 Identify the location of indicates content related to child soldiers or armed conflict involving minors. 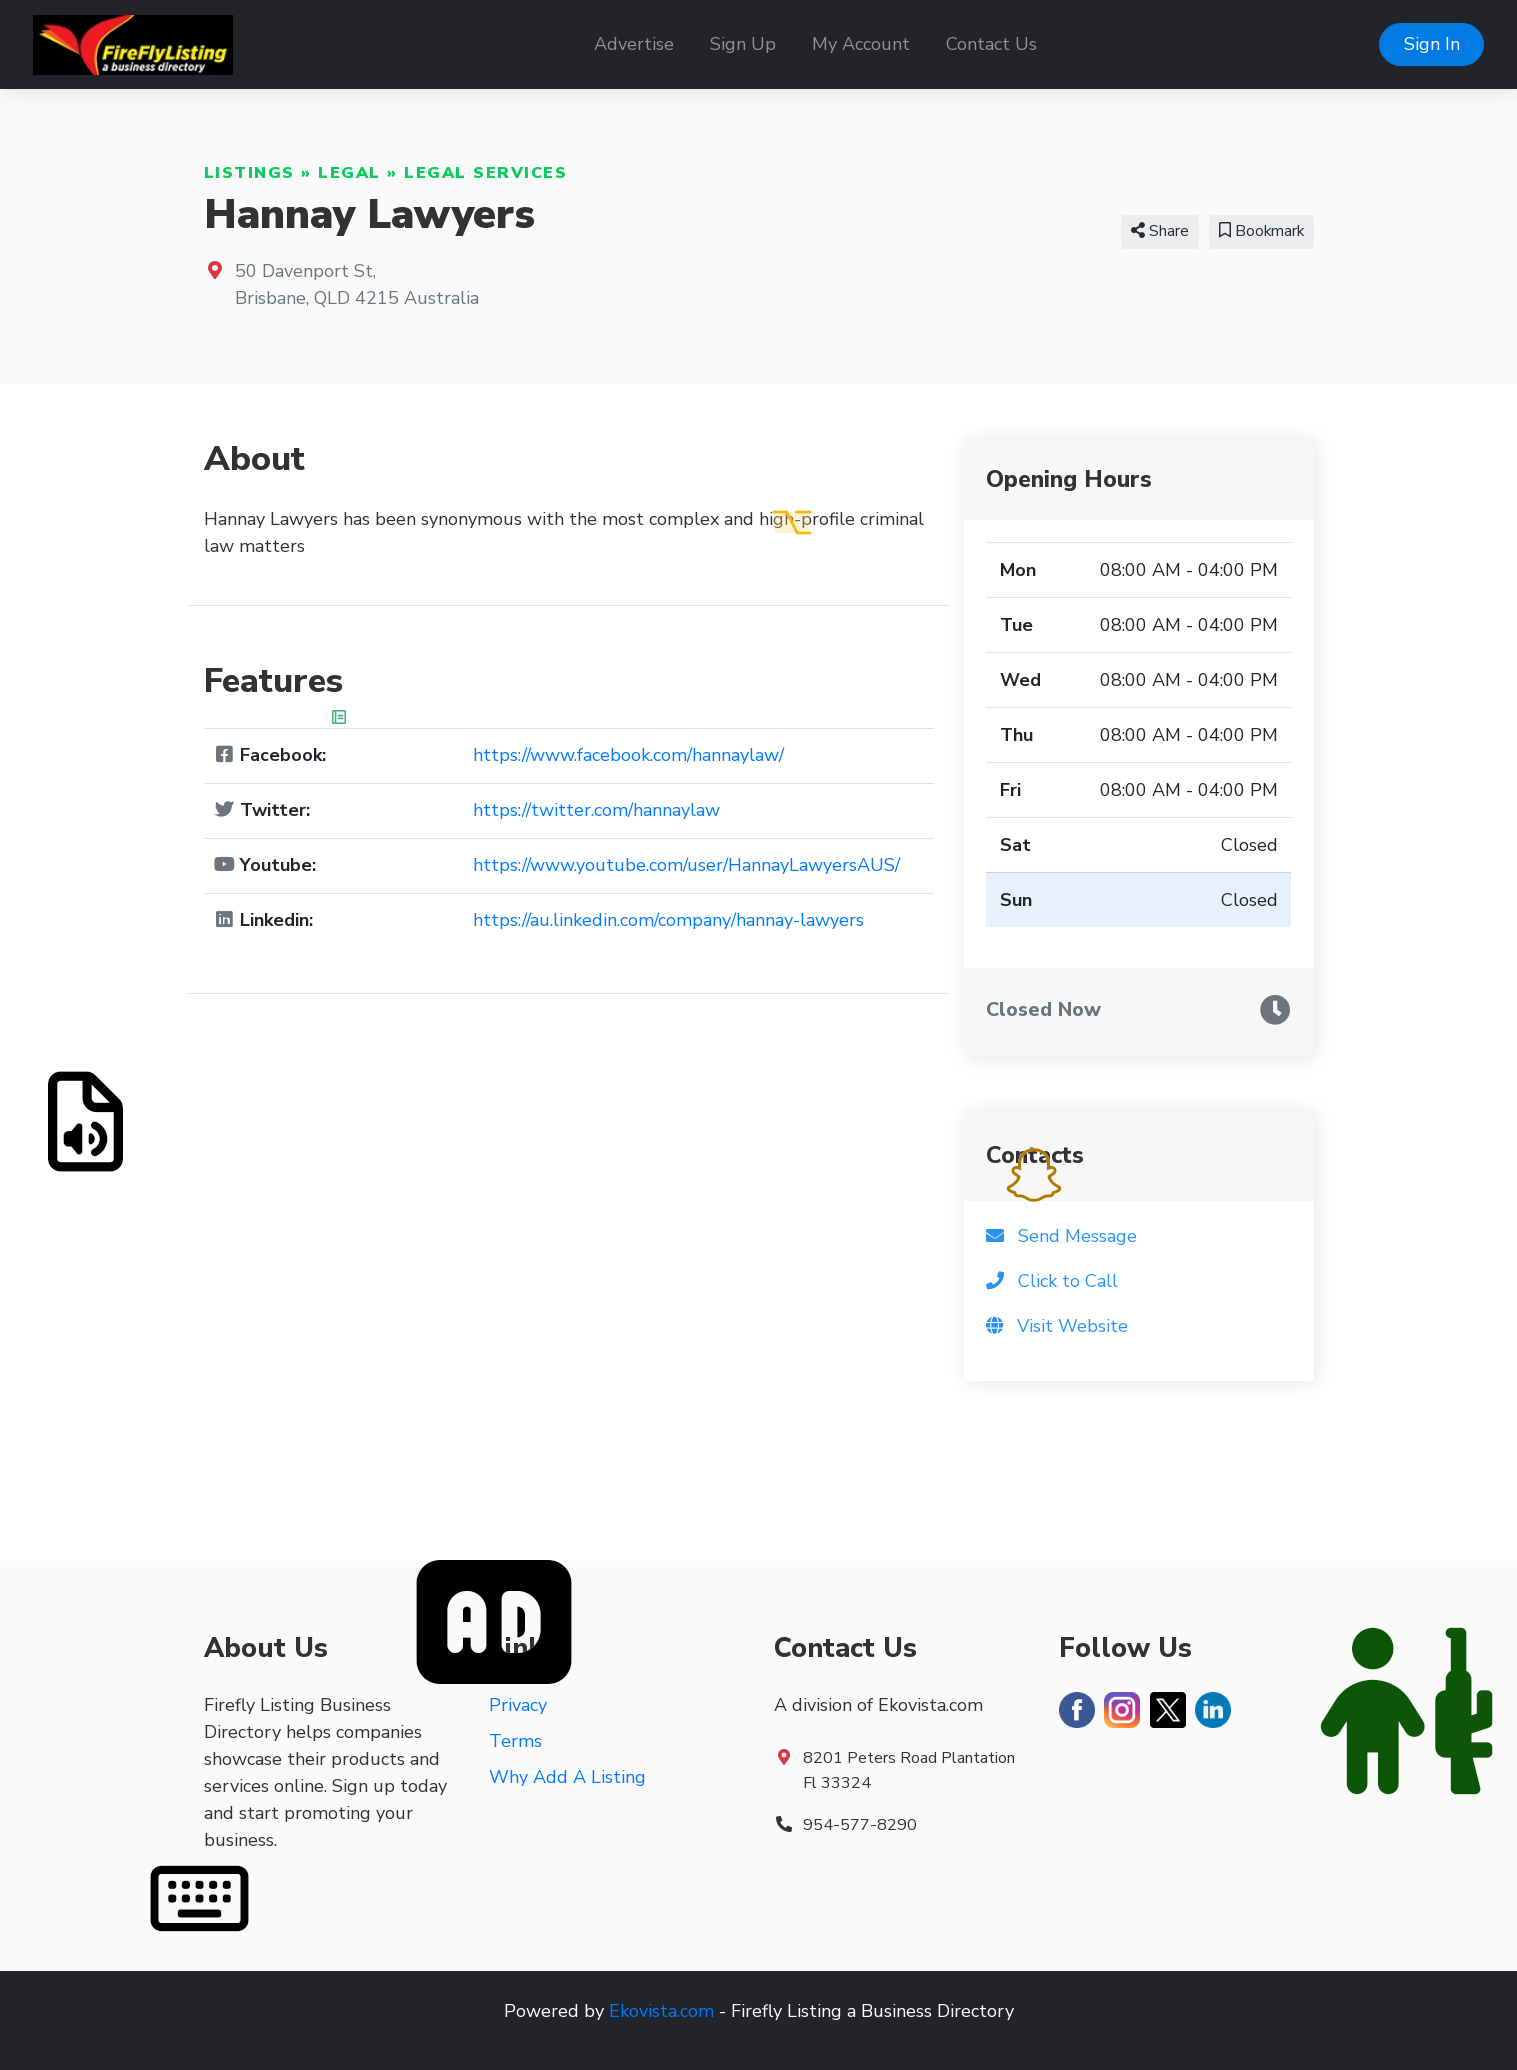
(1409, 1711).